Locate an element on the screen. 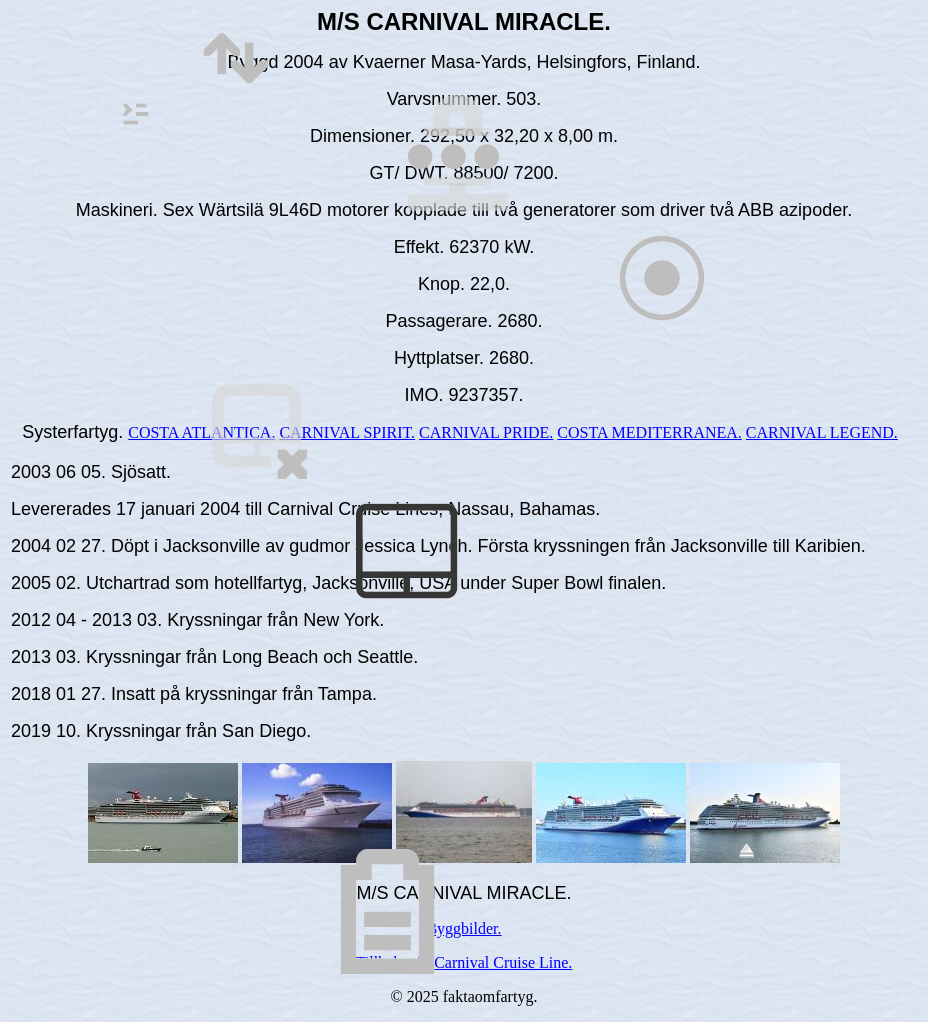  indicates vpn connection is being established is located at coordinates (457, 152).